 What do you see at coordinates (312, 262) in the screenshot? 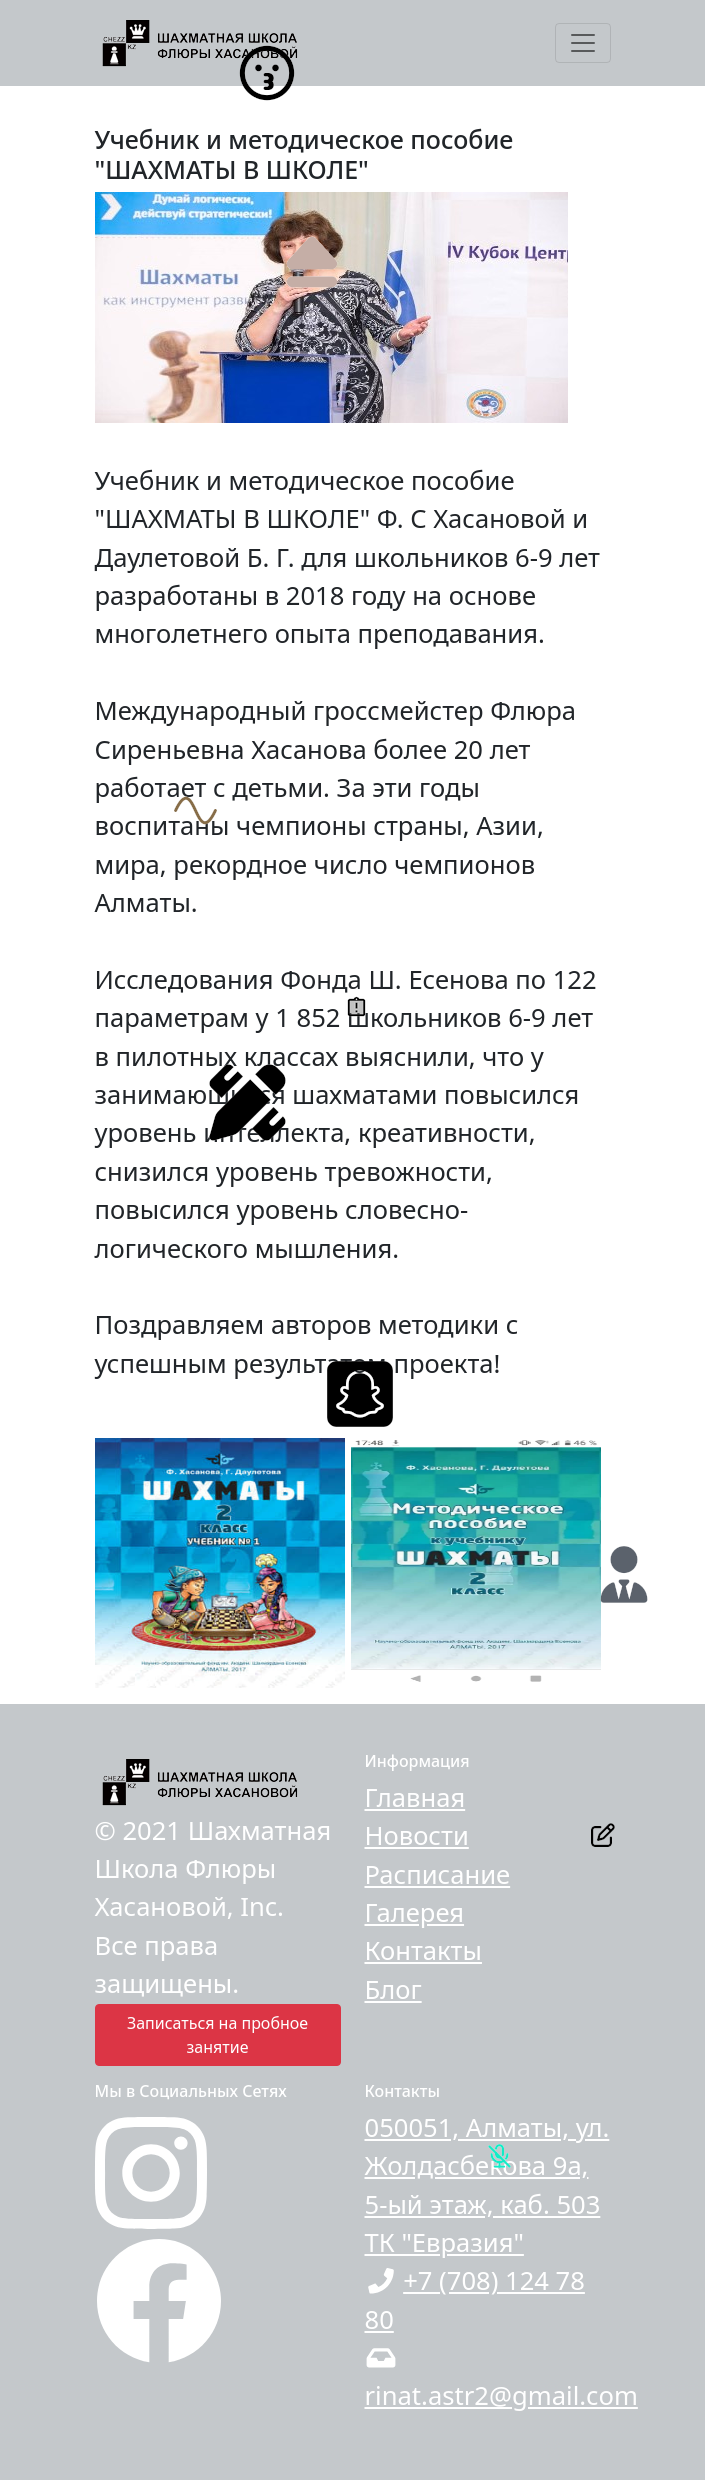
I see `eject media or removable device` at bounding box center [312, 262].